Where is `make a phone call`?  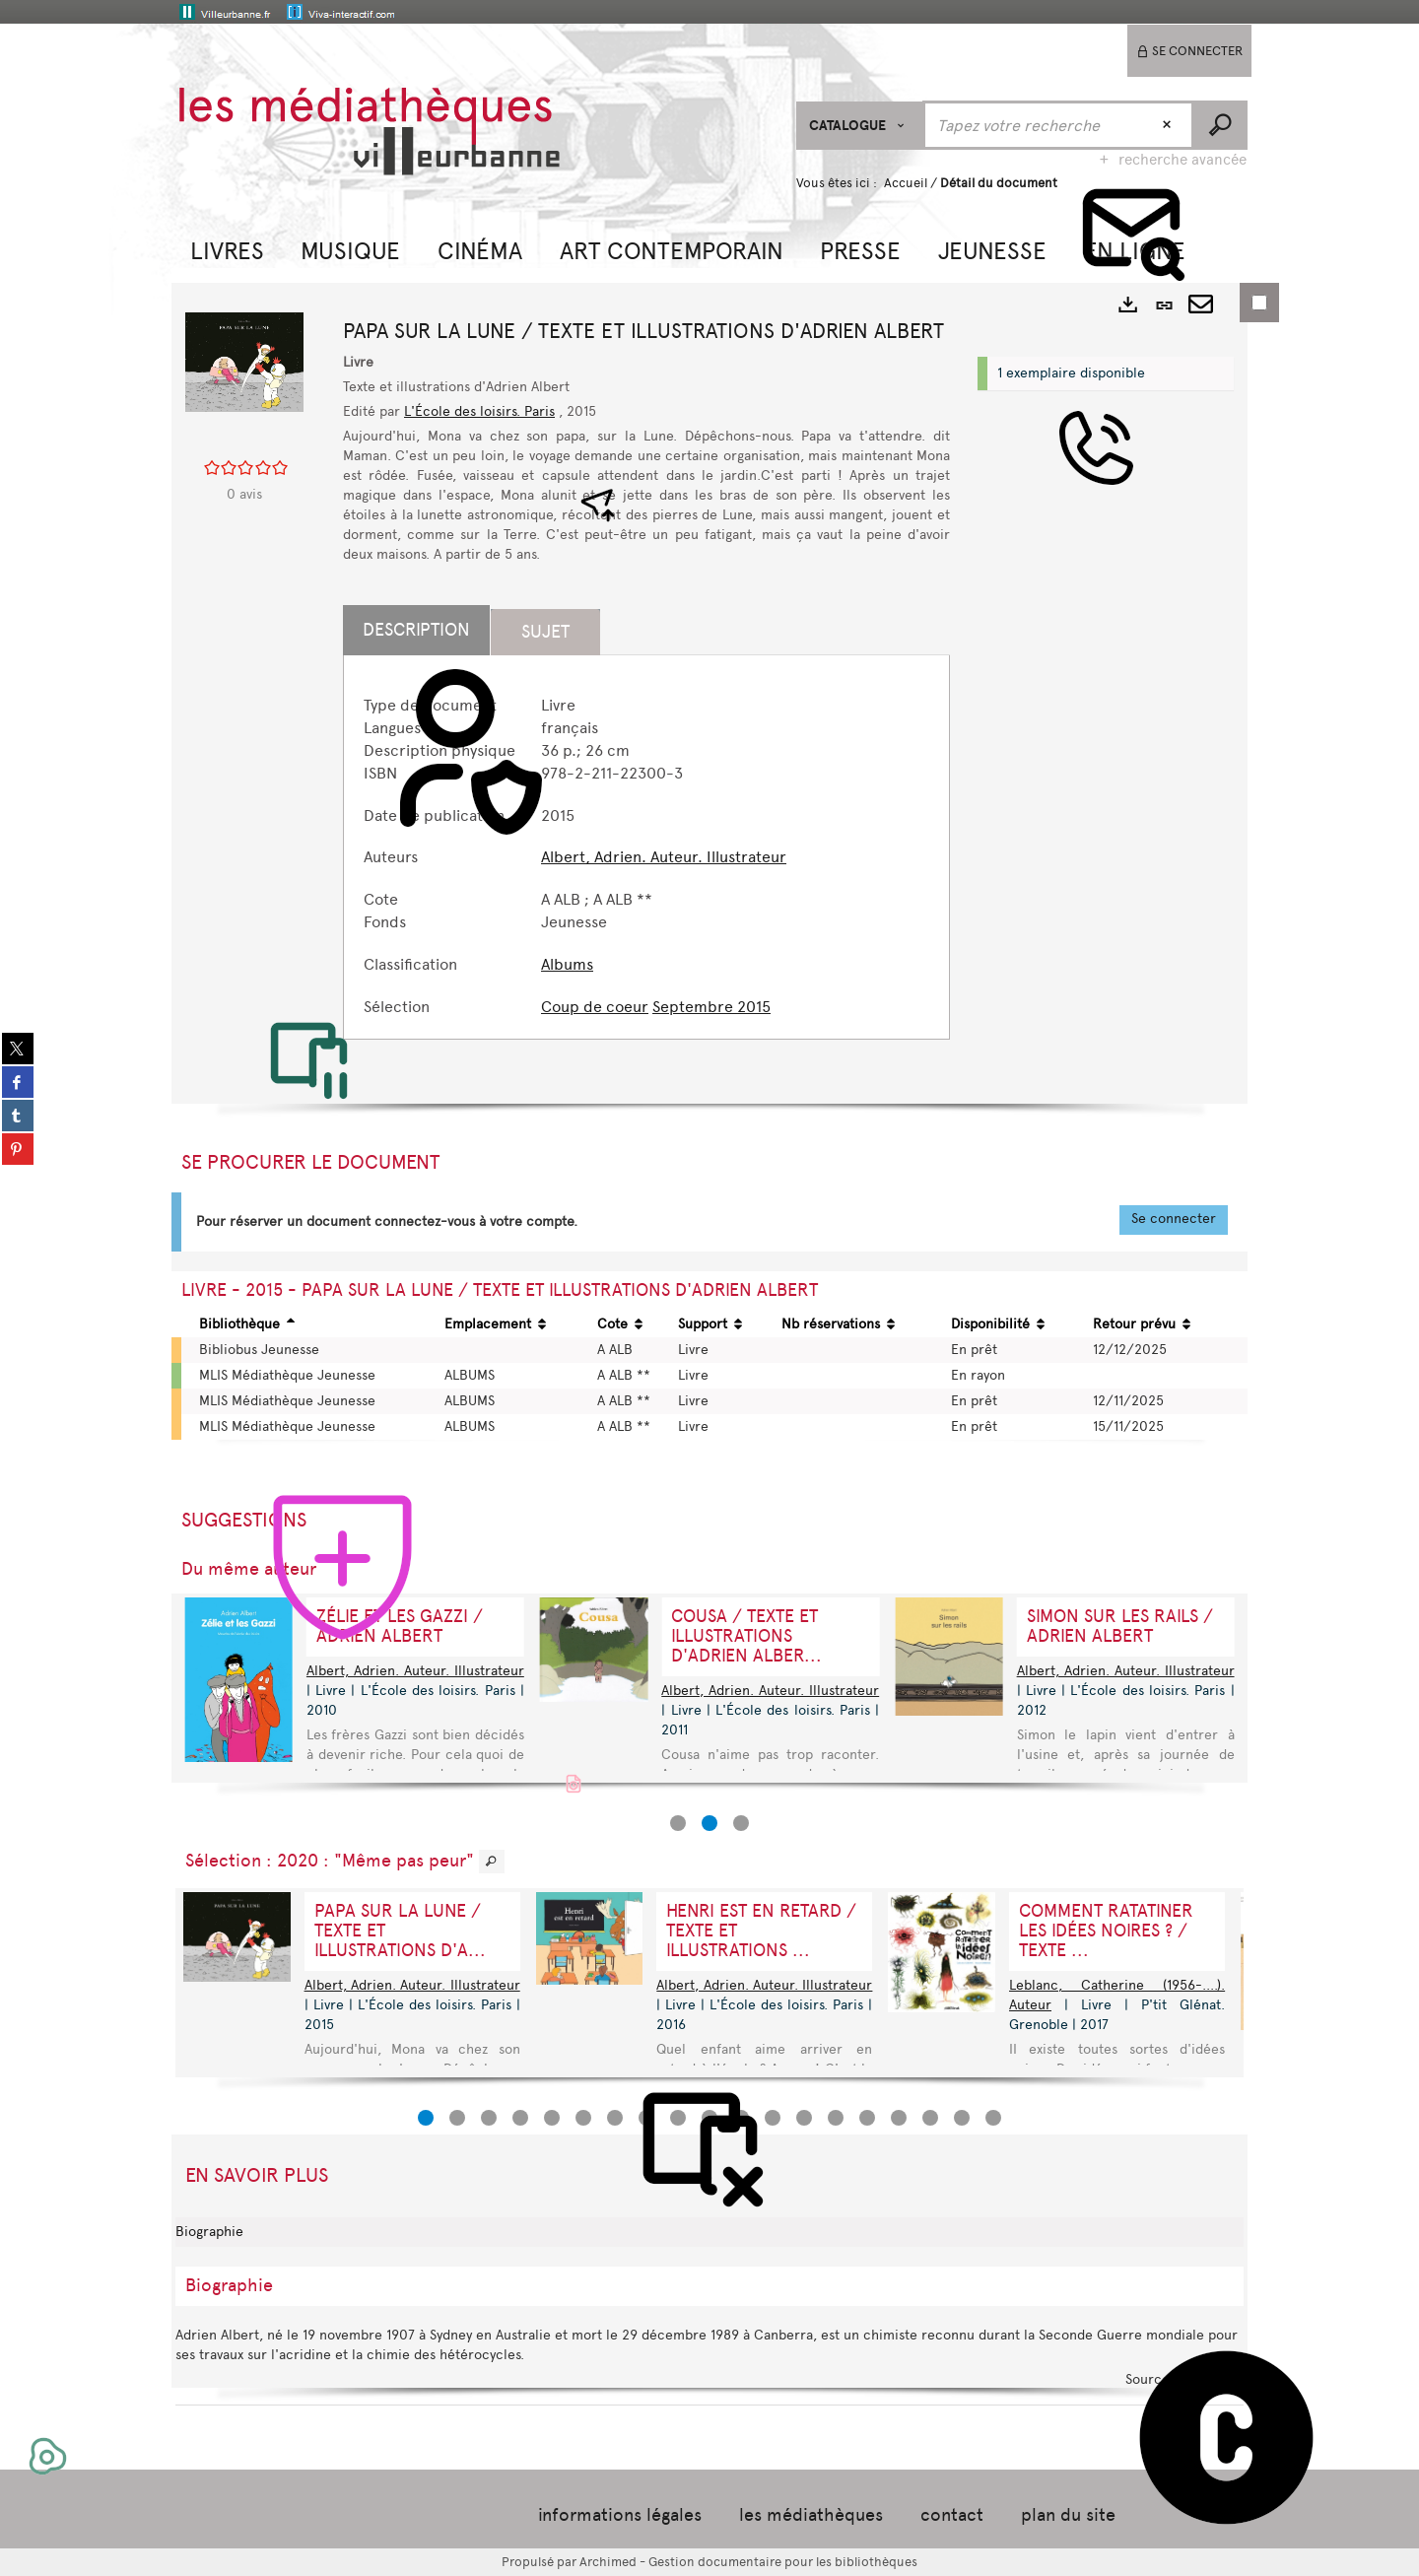 make a phone call is located at coordinates (1098, 446).